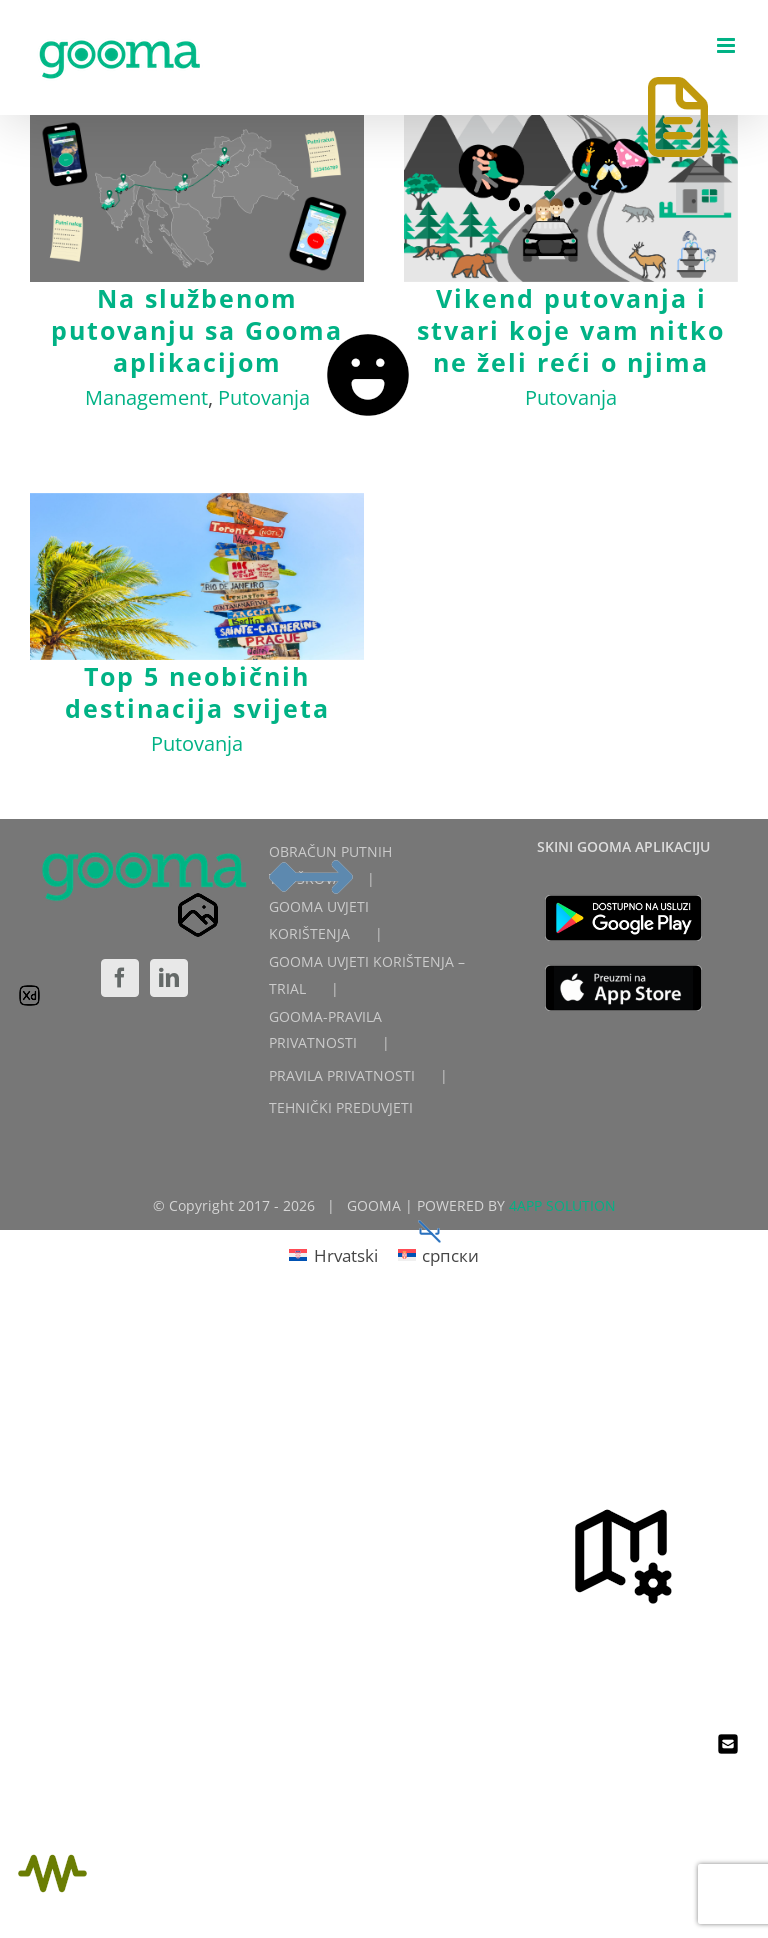 This screenshot has width=768, height=1938. I want to click on disable spacebar or space key input, so click(429, 1231).